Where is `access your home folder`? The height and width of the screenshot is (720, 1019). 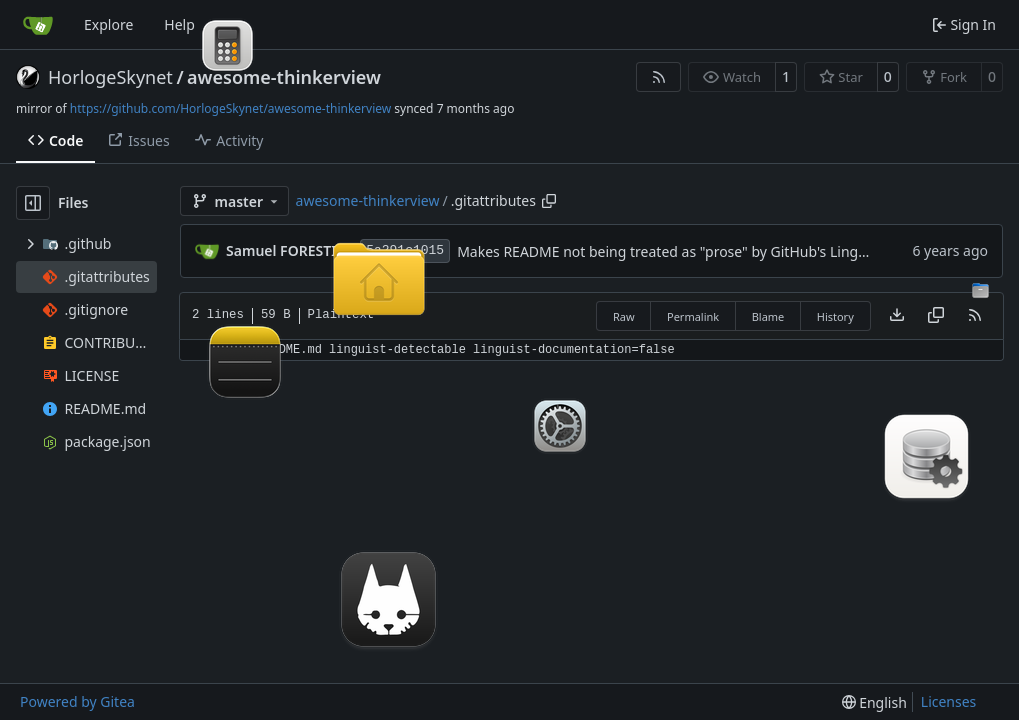
access your home folder is located at coordinates (379, 279).